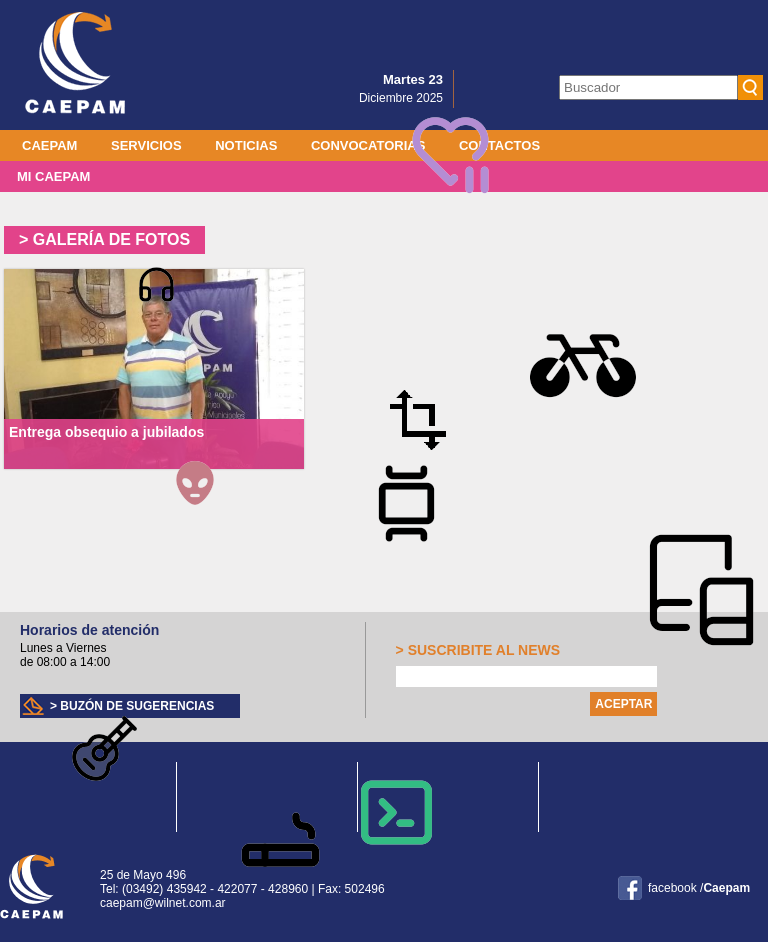  Describe the element at coordinates (280, 843) in the screenshot. I see `indicates a designated smoking area` at that location.